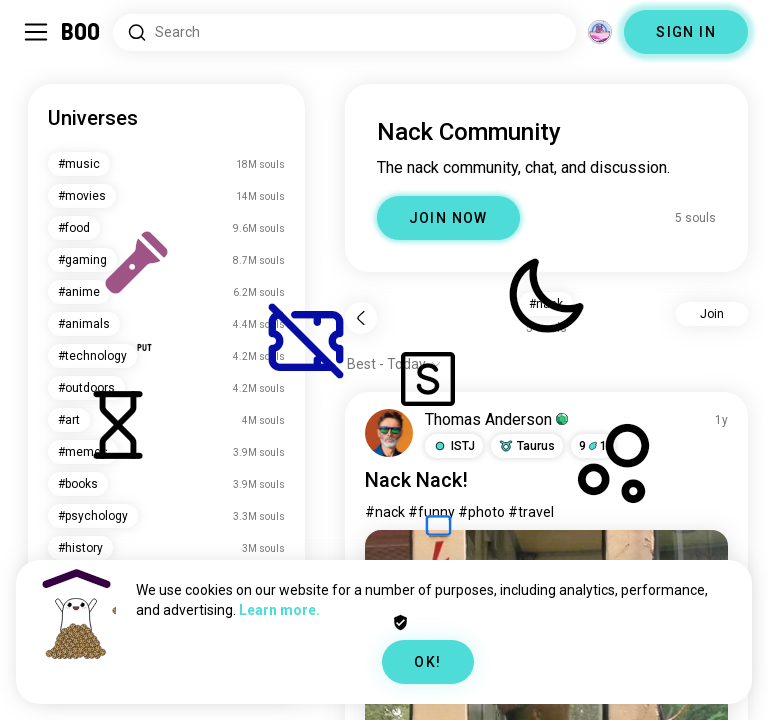 This screenshot has width=768, height=720. What do you see at coordinates (428, 379) in the screenshot?
I see `link to Stripe payment services` at bounding box center [428, 379].